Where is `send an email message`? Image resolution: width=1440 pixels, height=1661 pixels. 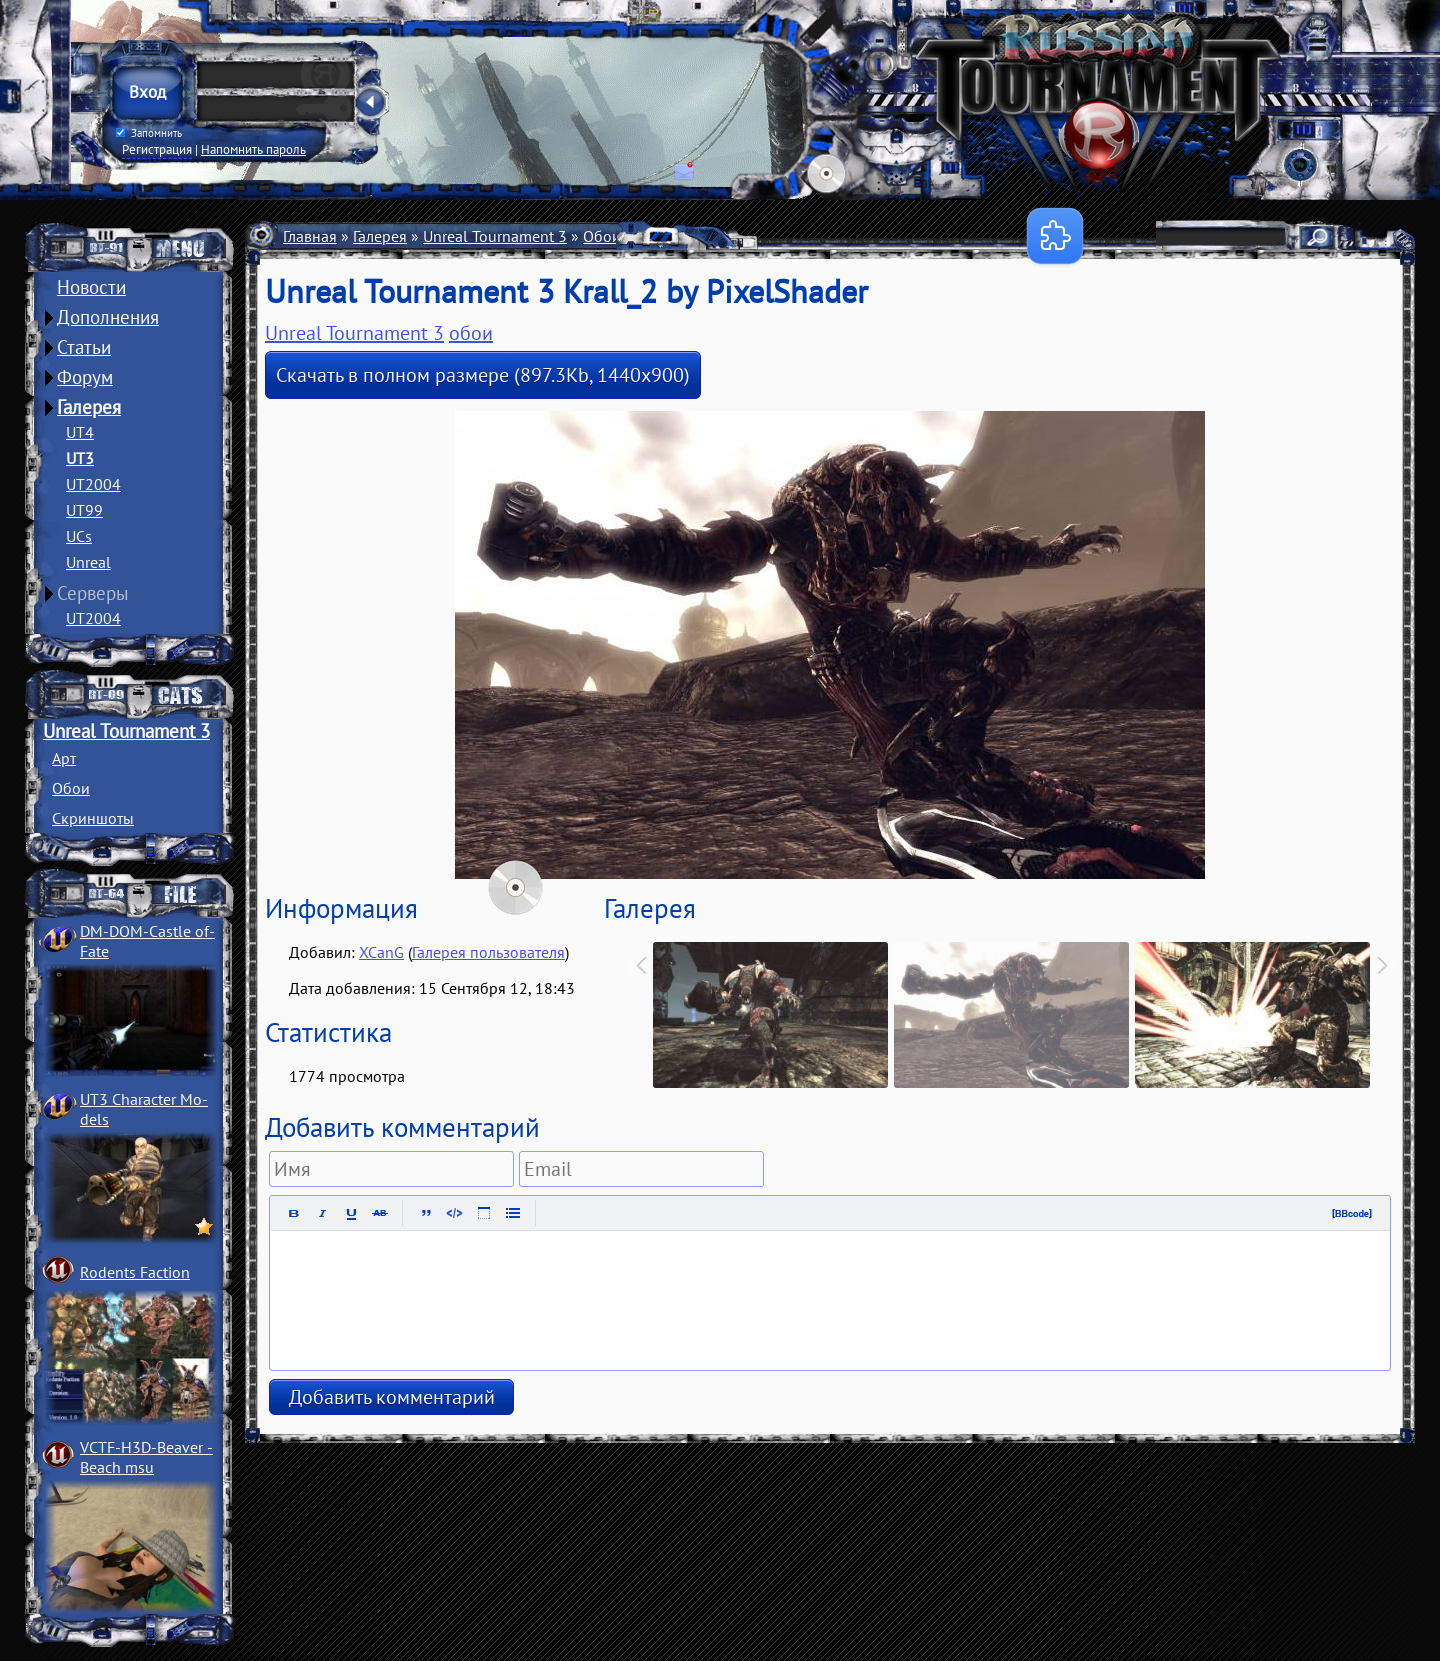
send an email message is located at coordinates (684, 172).